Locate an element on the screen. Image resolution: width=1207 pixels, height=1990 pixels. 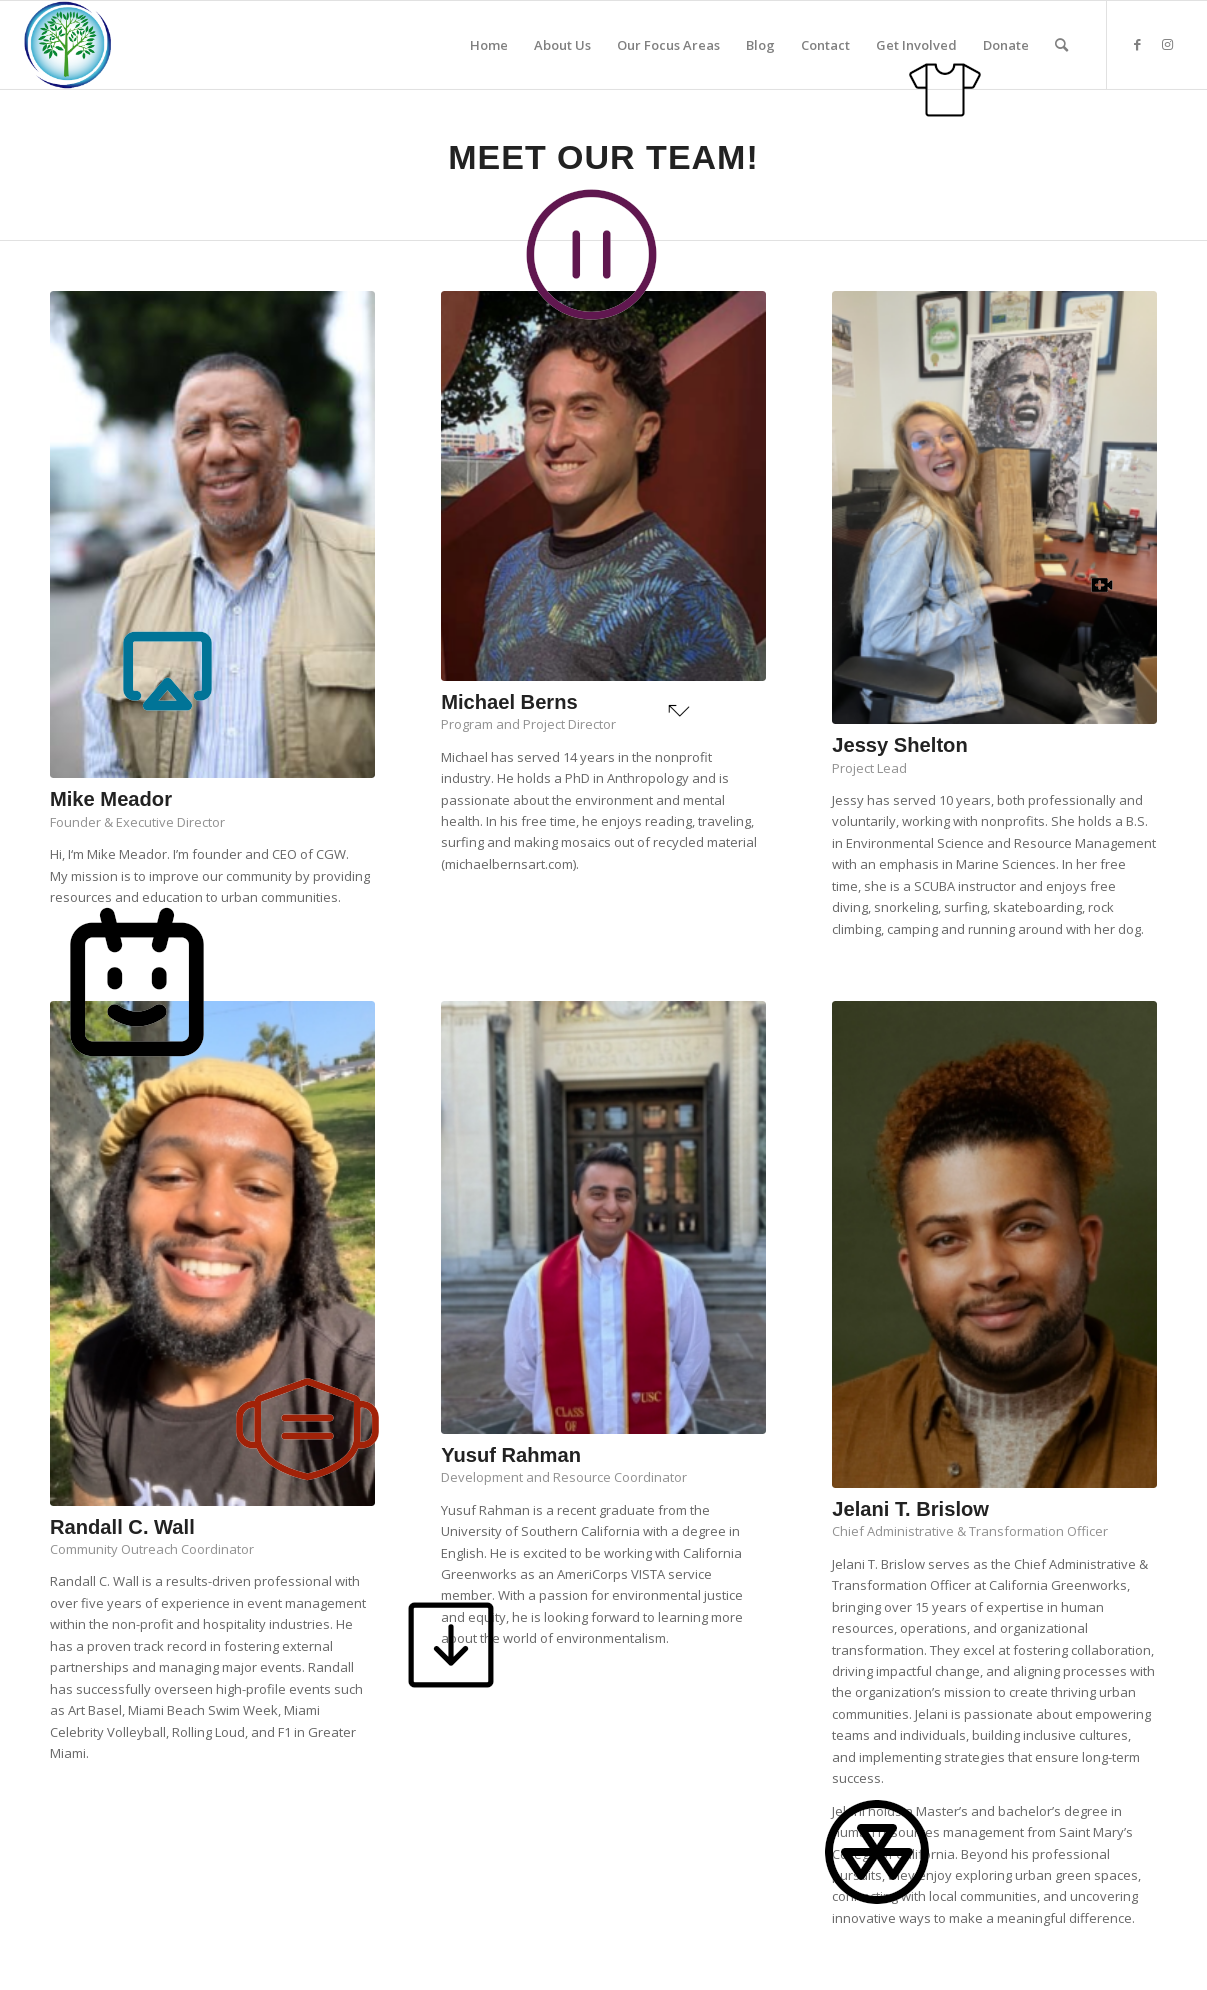
stream content to an external display is located at coordinates (167, 669).